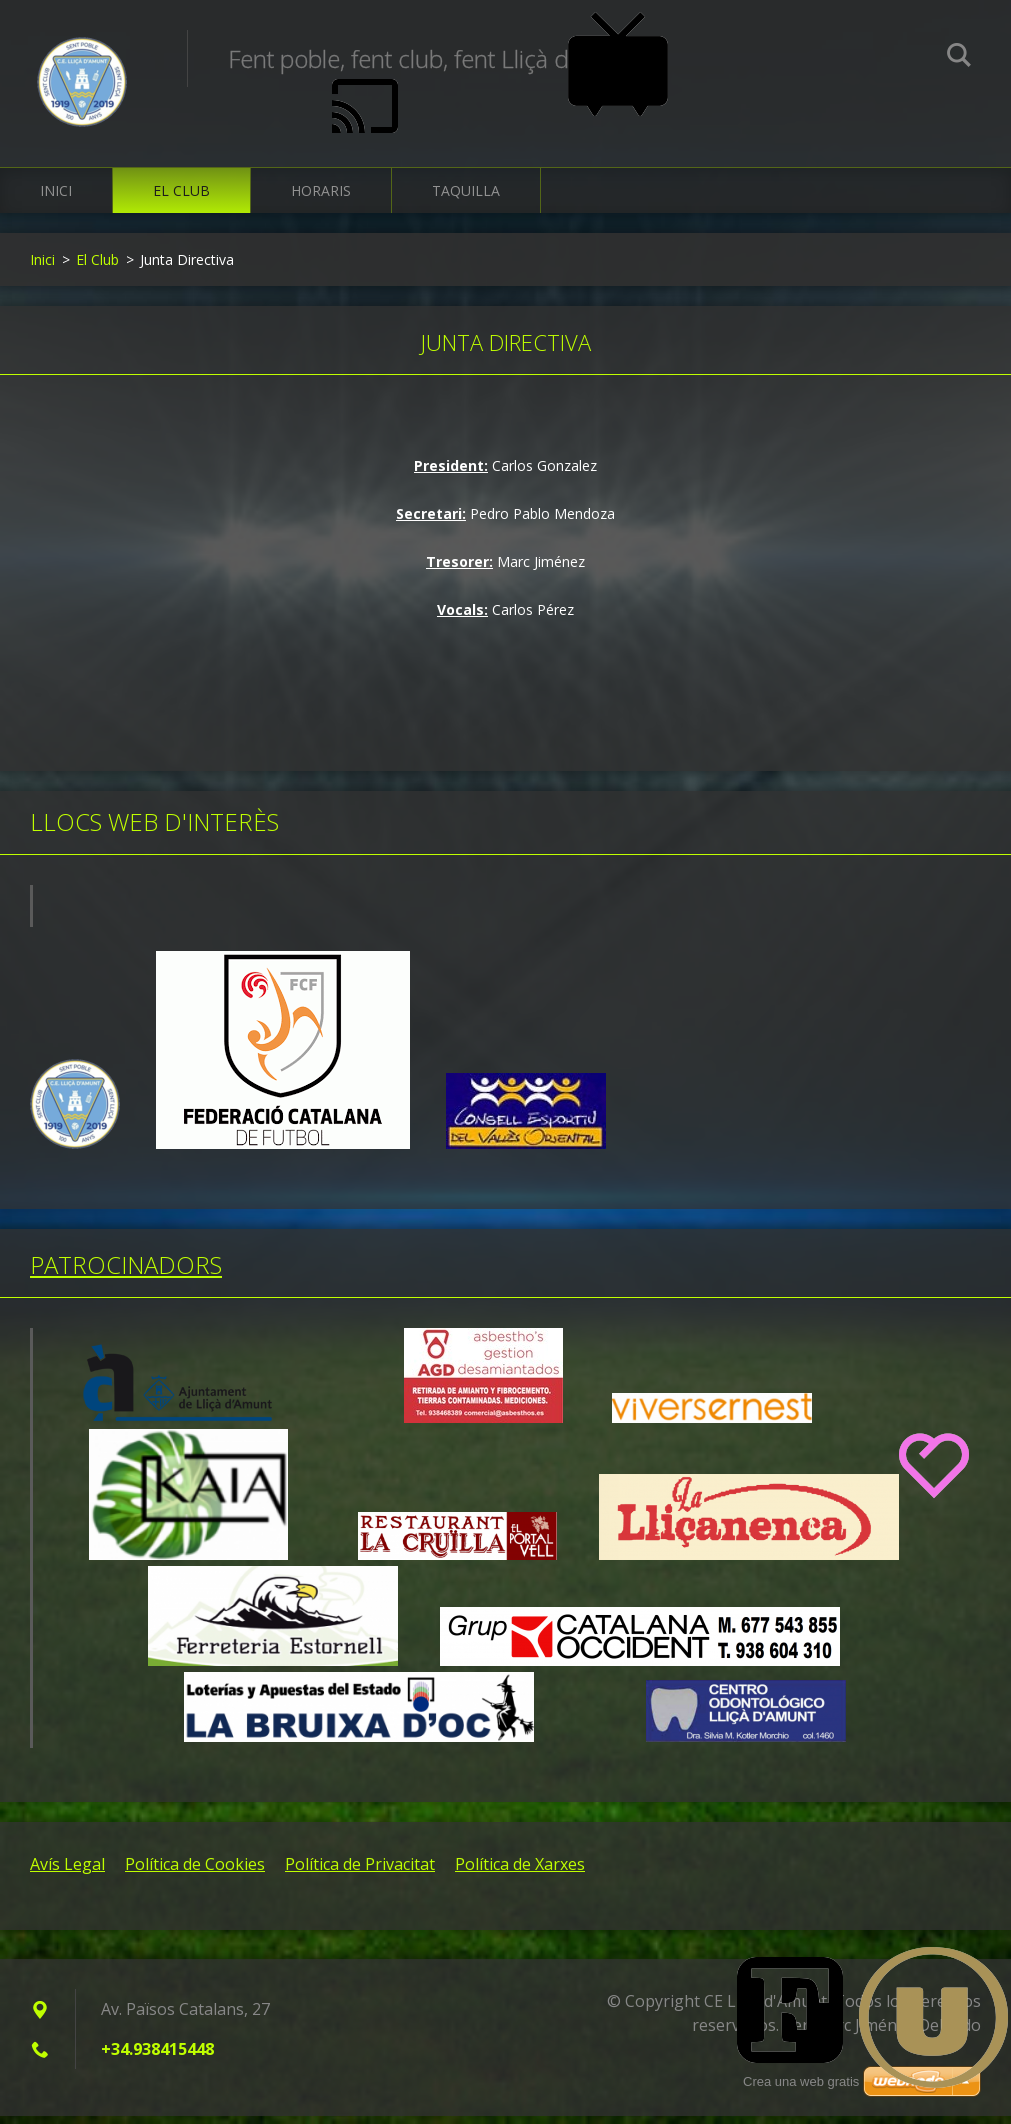 Image resolution: width=1011 pixels, height=2124 pixels. I want to click on add item to favorites, so click(934, 1465).